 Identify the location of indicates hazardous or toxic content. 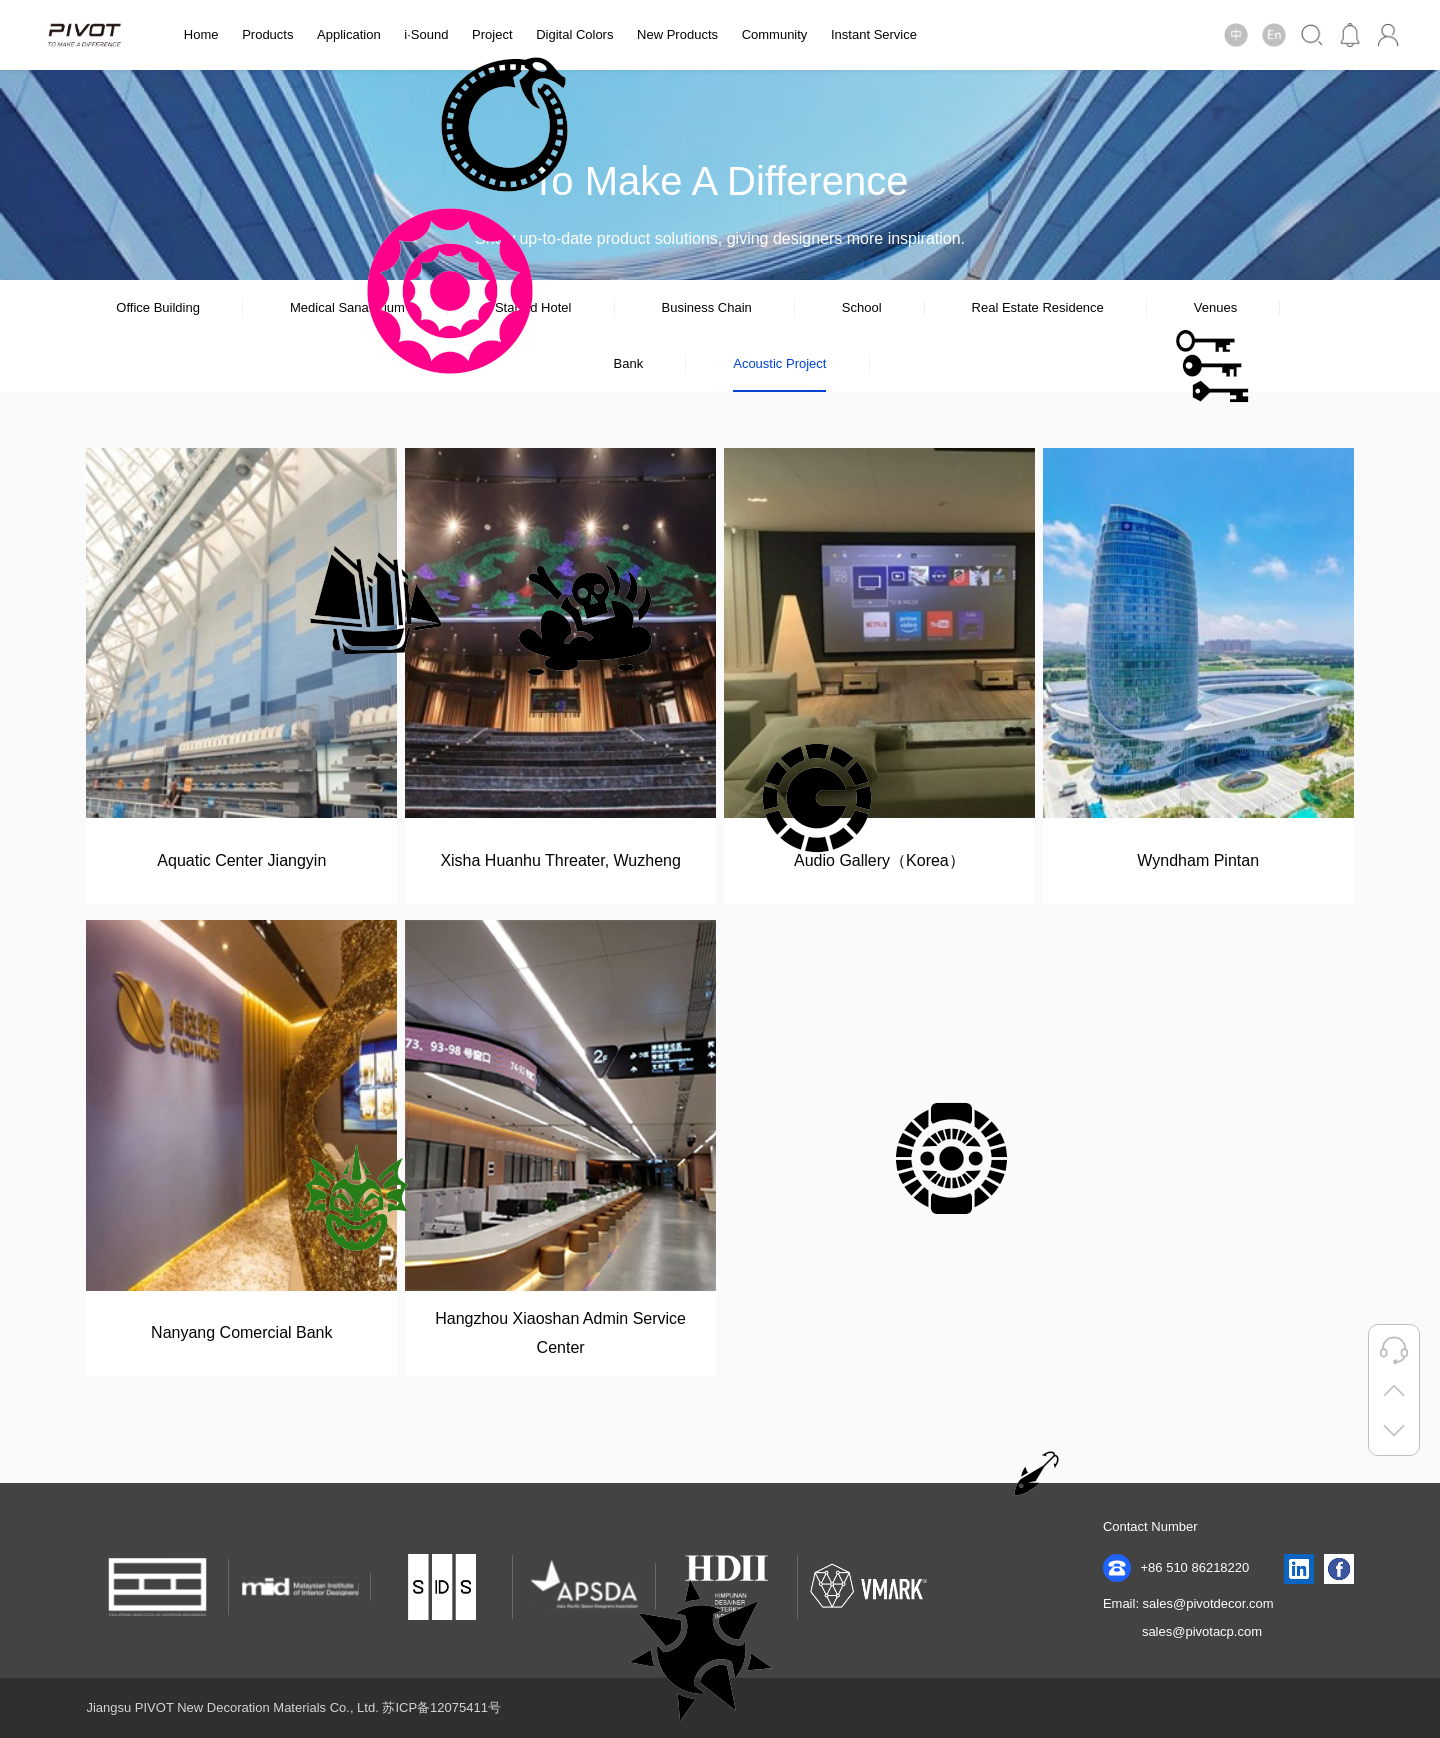
(585, 608).